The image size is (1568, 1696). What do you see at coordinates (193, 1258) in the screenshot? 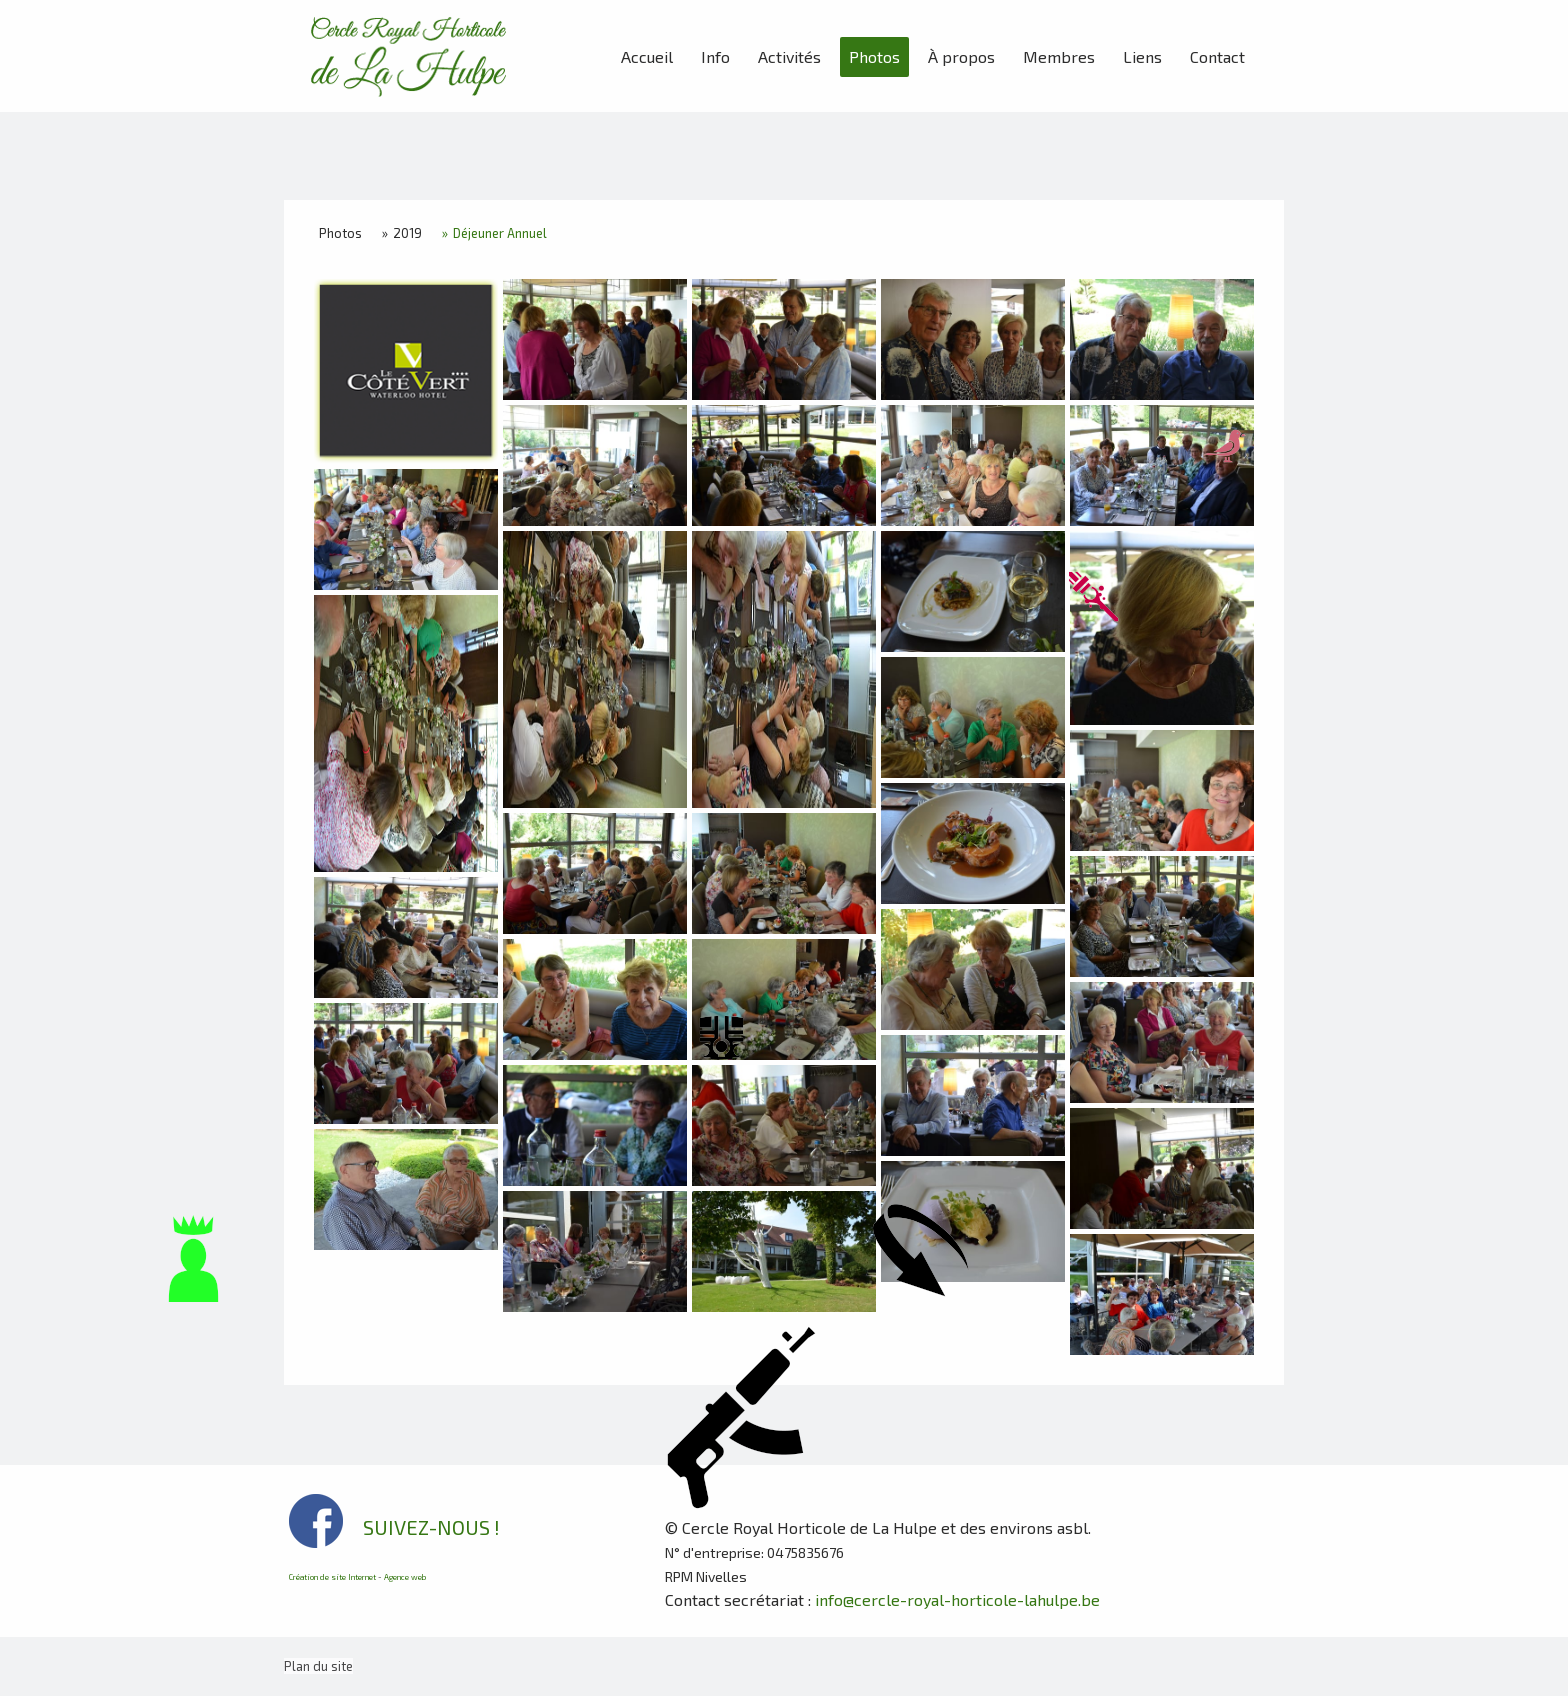
I see `indicates player with highest rank or score` at bounding box center [193, 1258].